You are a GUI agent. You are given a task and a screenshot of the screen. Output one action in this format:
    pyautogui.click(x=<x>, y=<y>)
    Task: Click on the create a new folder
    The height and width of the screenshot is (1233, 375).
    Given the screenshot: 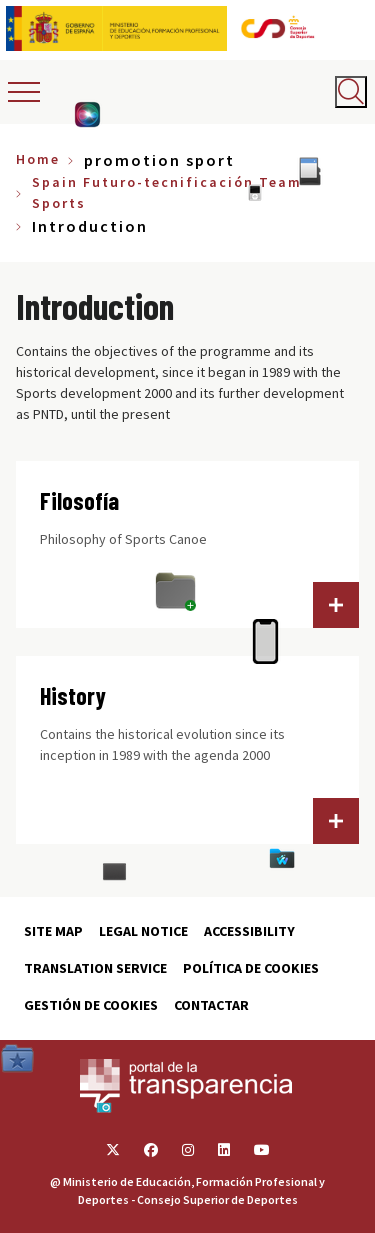 What is the action you would take?
    pyautogui.click(x=175, y=590)
    